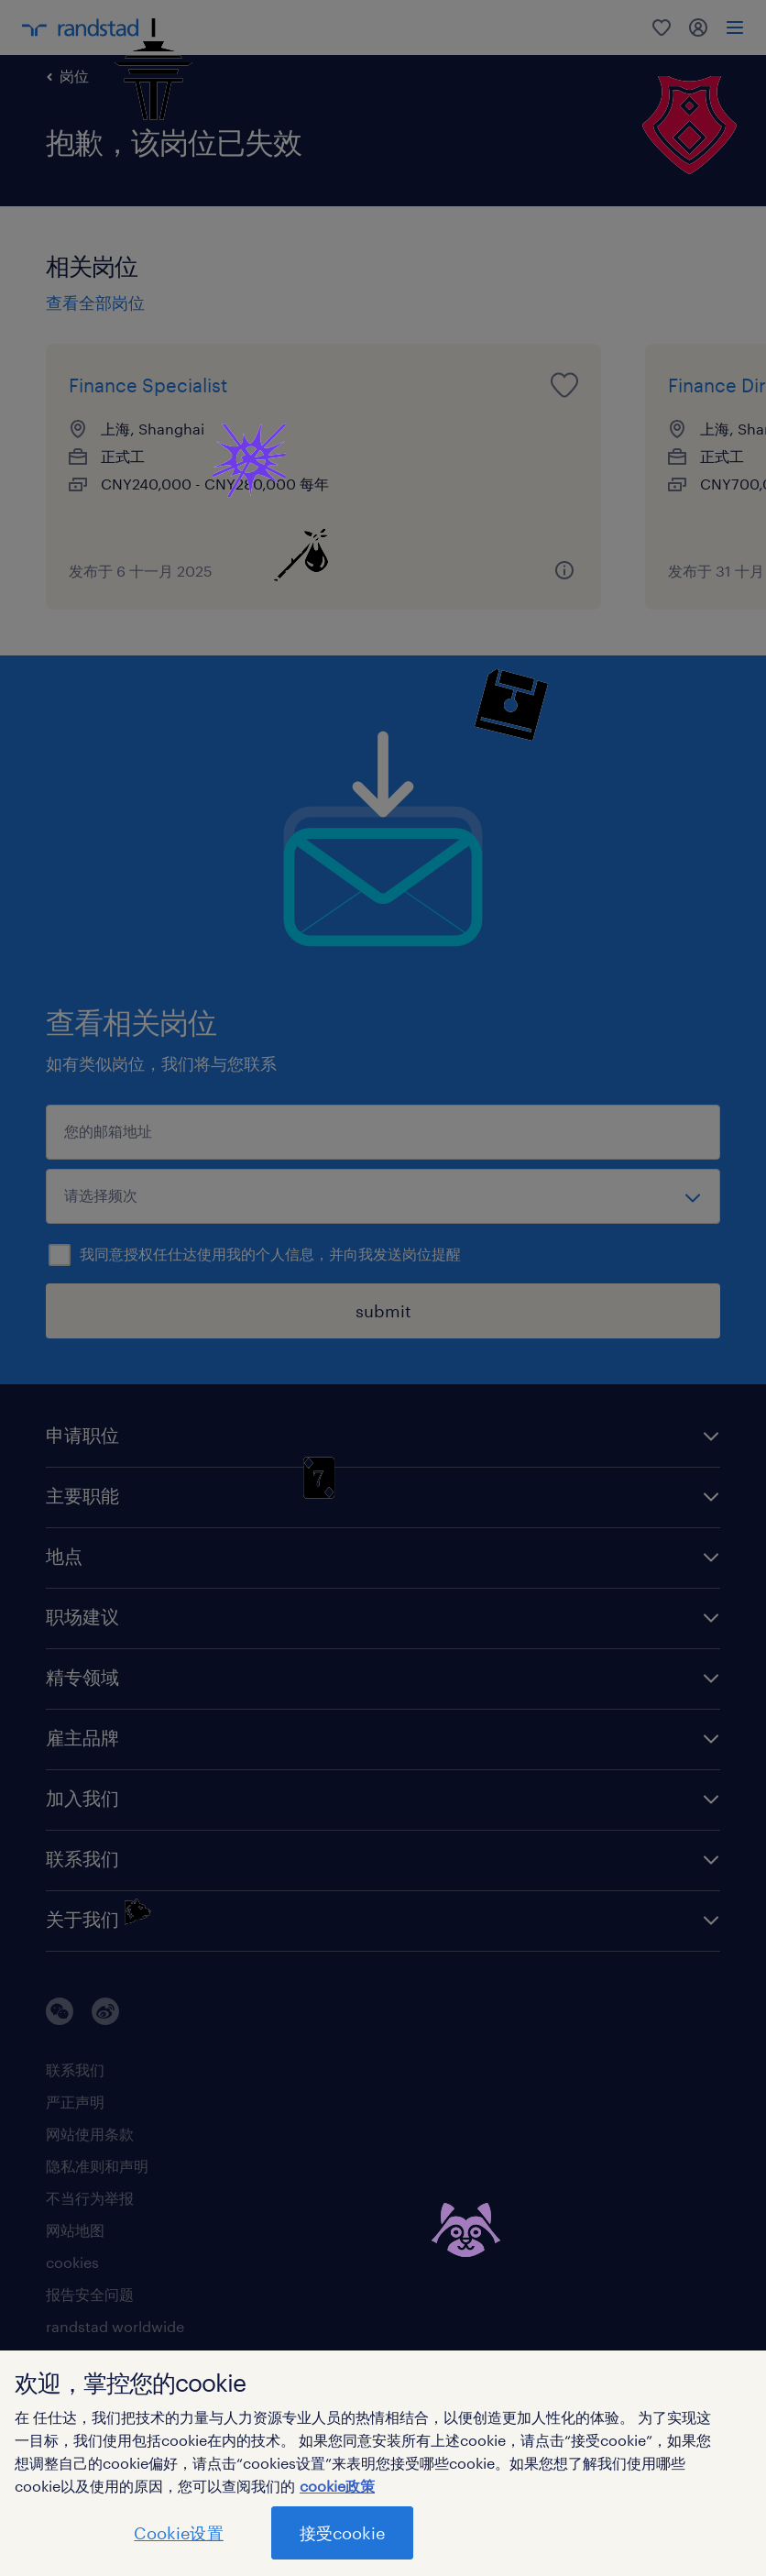 This screenshot has width=766, height=2576. Describe the element at coordinates (511, 705) in the screenshot. I see `save your current progress` at that location.